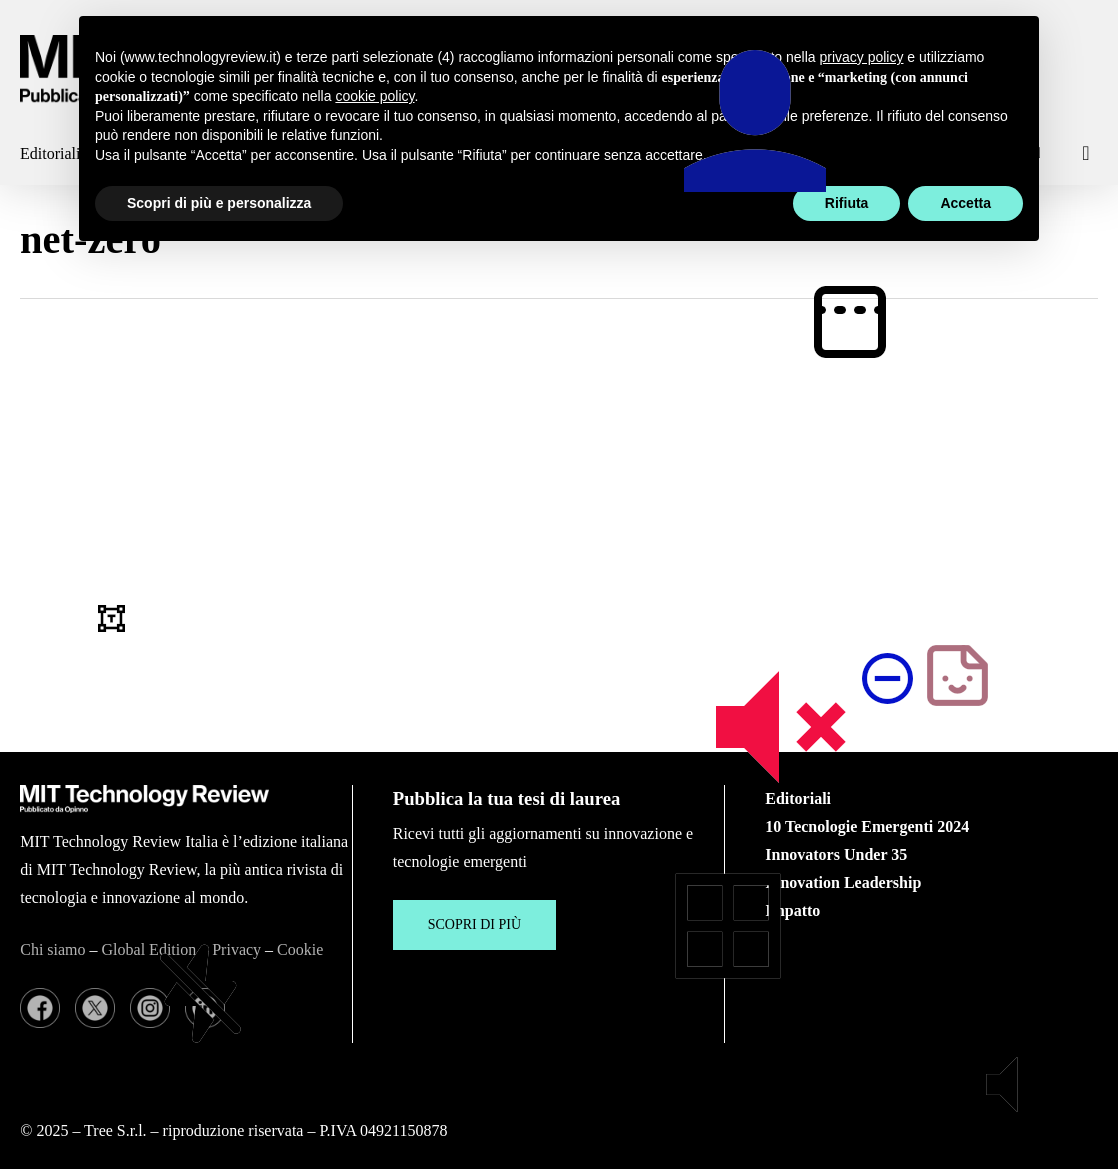 The width and height of the screenshot is (1118, 1169). Describe the element at coordinates (887, 678) in the screenshot. I see `remove an item from a list or cart` at that location.